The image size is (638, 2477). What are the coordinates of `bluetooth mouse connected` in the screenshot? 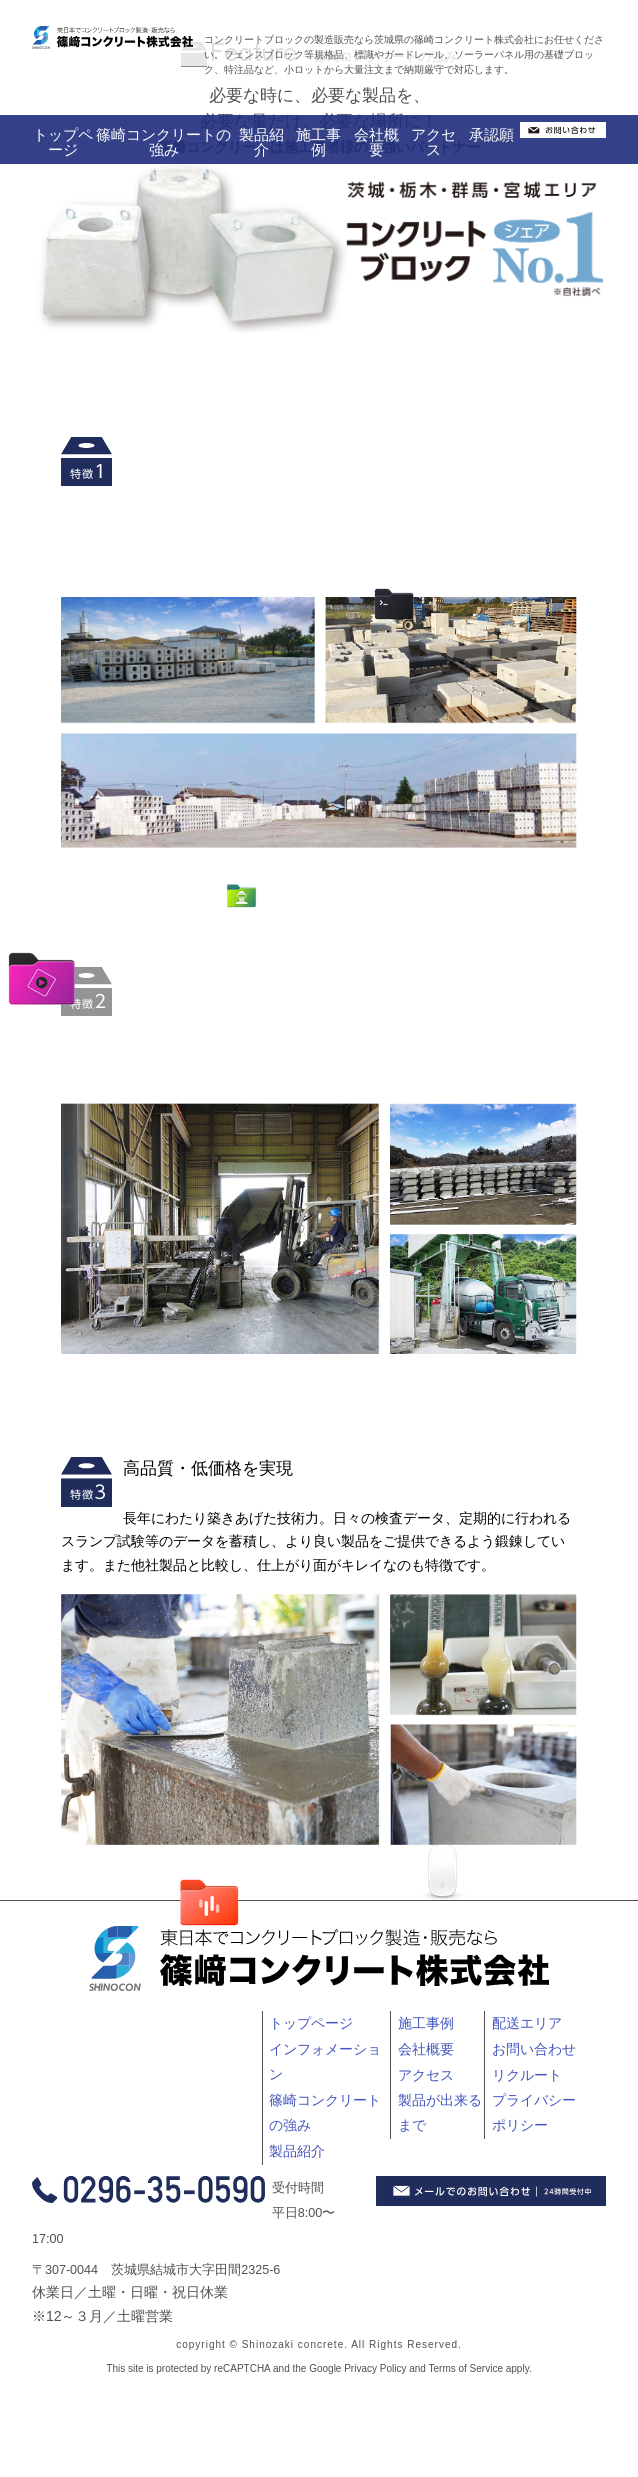 It's located at (442, 1872).